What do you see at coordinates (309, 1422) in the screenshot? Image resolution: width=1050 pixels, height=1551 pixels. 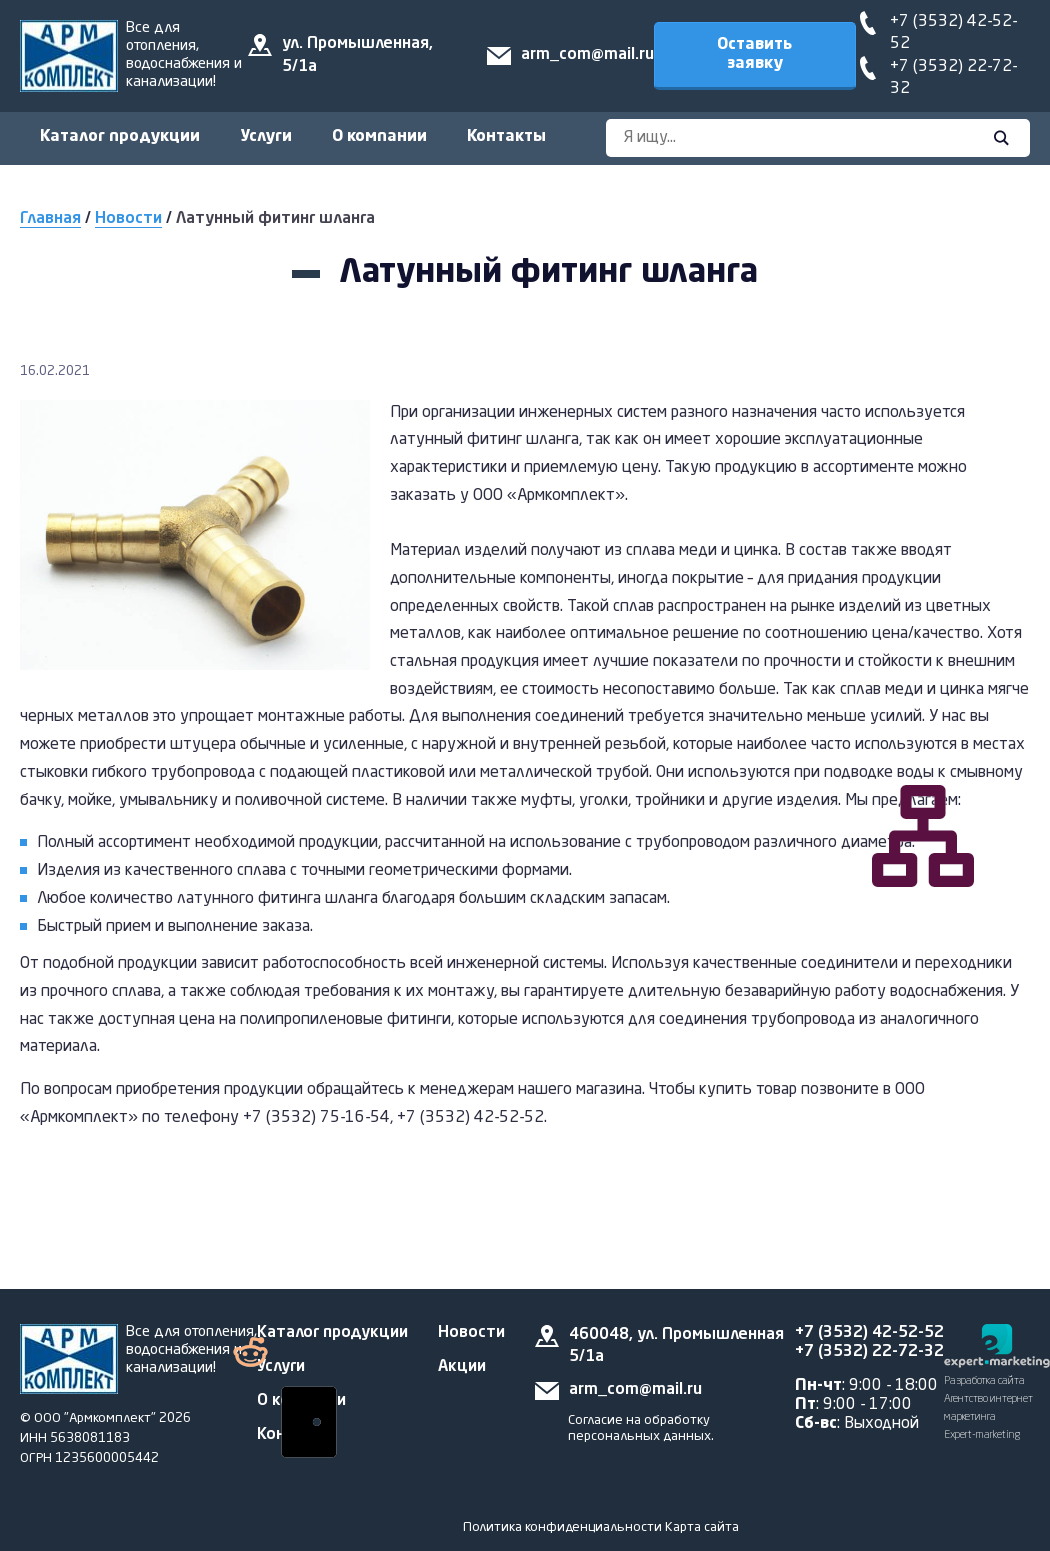 I see `exit or log out of the application` at bounding box center [309, 1422].